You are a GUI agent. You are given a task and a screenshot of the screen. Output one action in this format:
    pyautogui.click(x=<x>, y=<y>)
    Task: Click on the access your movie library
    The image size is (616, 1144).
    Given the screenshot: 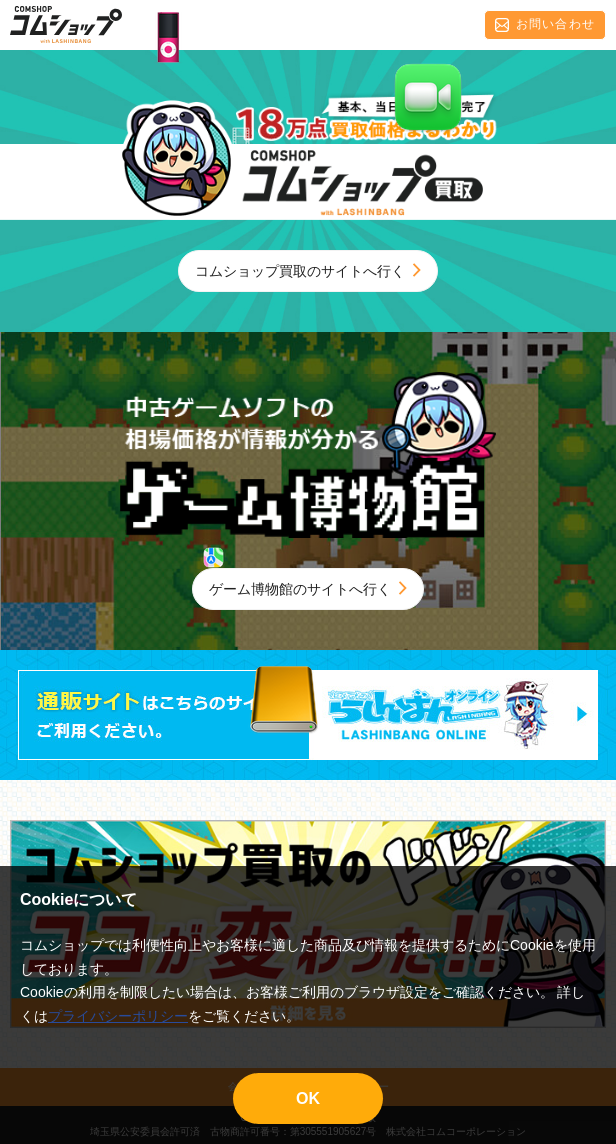 What is the action you would take?
    pyautogui.click(x=241, y=136)
    